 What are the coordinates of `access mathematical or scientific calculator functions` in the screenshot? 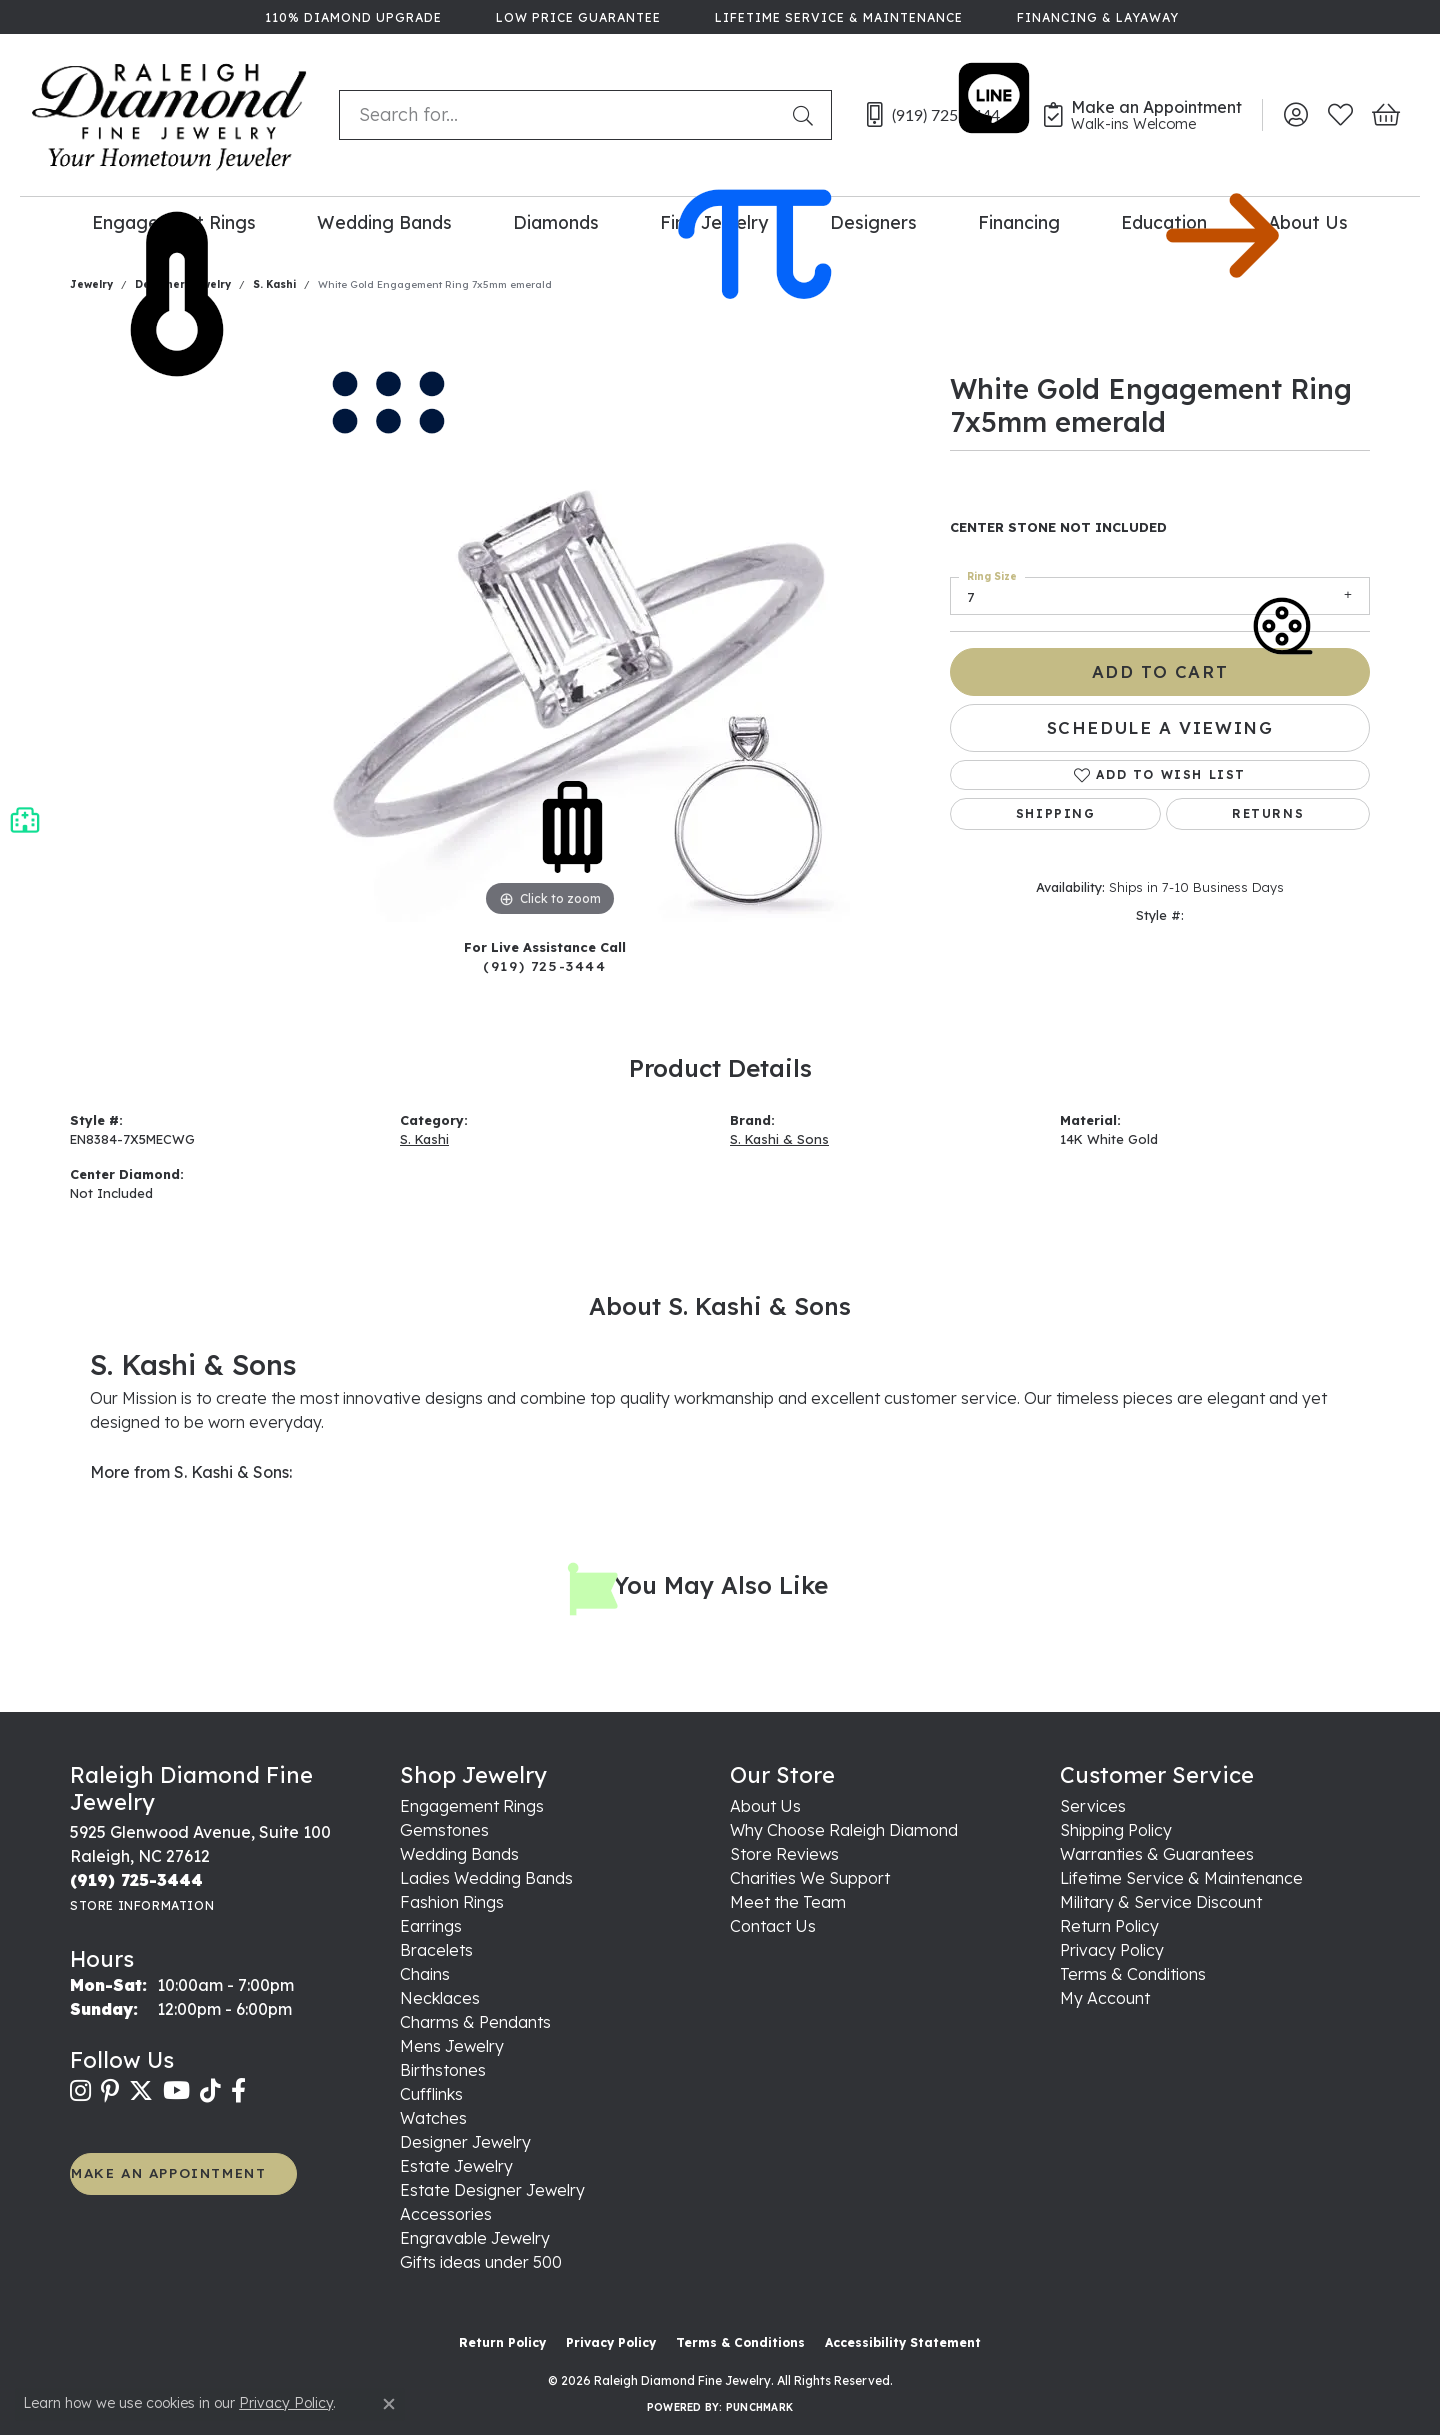 It's located at (757, 241).